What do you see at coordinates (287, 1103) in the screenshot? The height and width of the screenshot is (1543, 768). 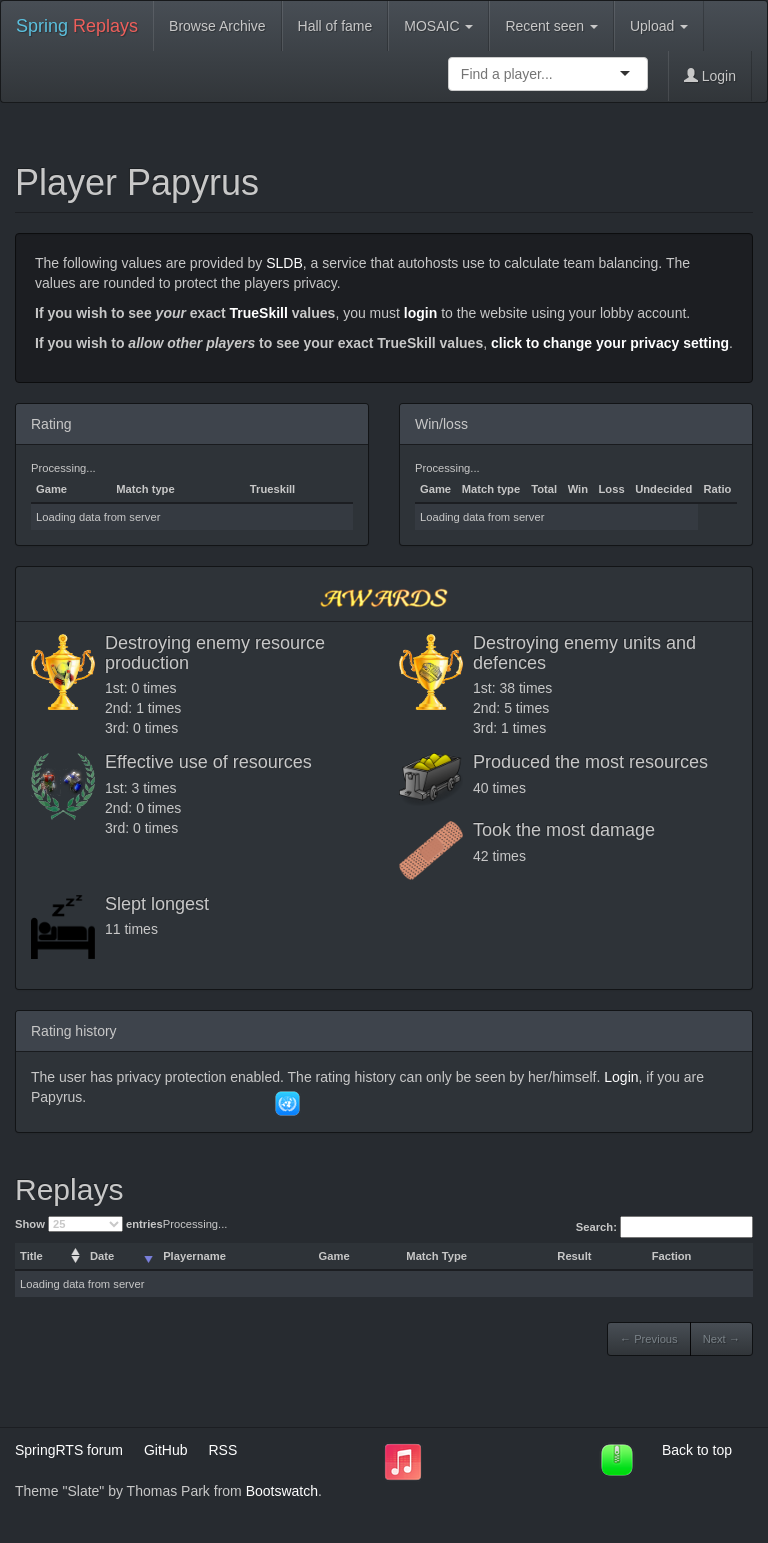 I see `open language and region settings` at bounding box center [287, 1103].